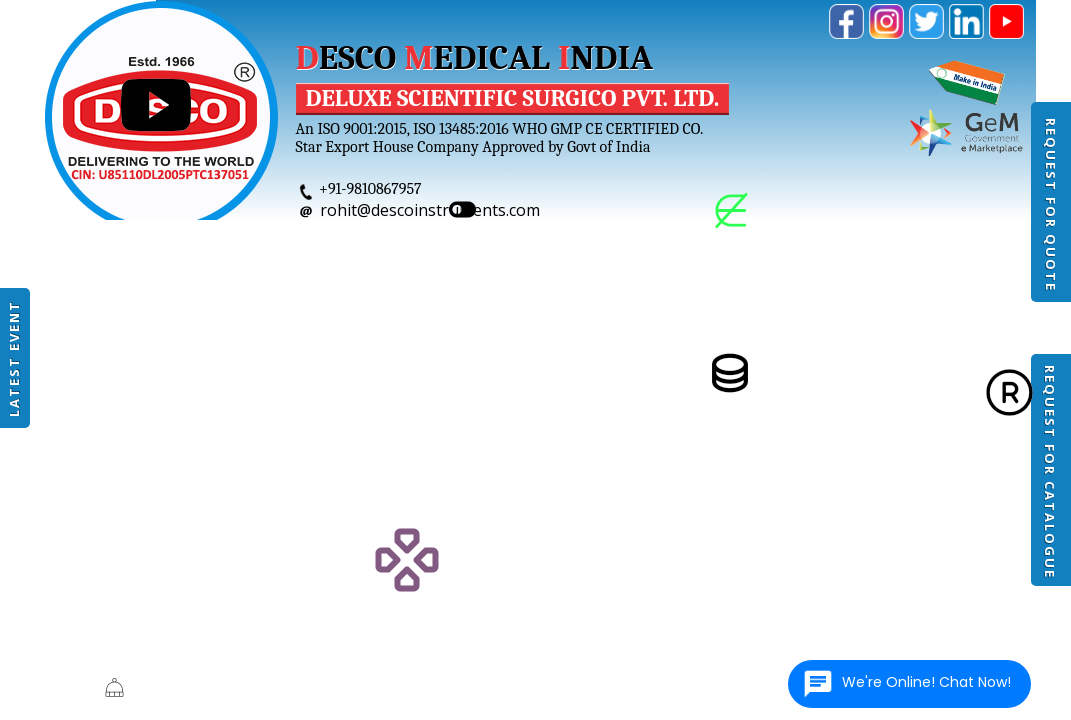 This screenshot has width=1071, height=720. Describe the element at coordinates (114, 688) in the screenshot. I see `select winter or cold weather clothing category` at that location.